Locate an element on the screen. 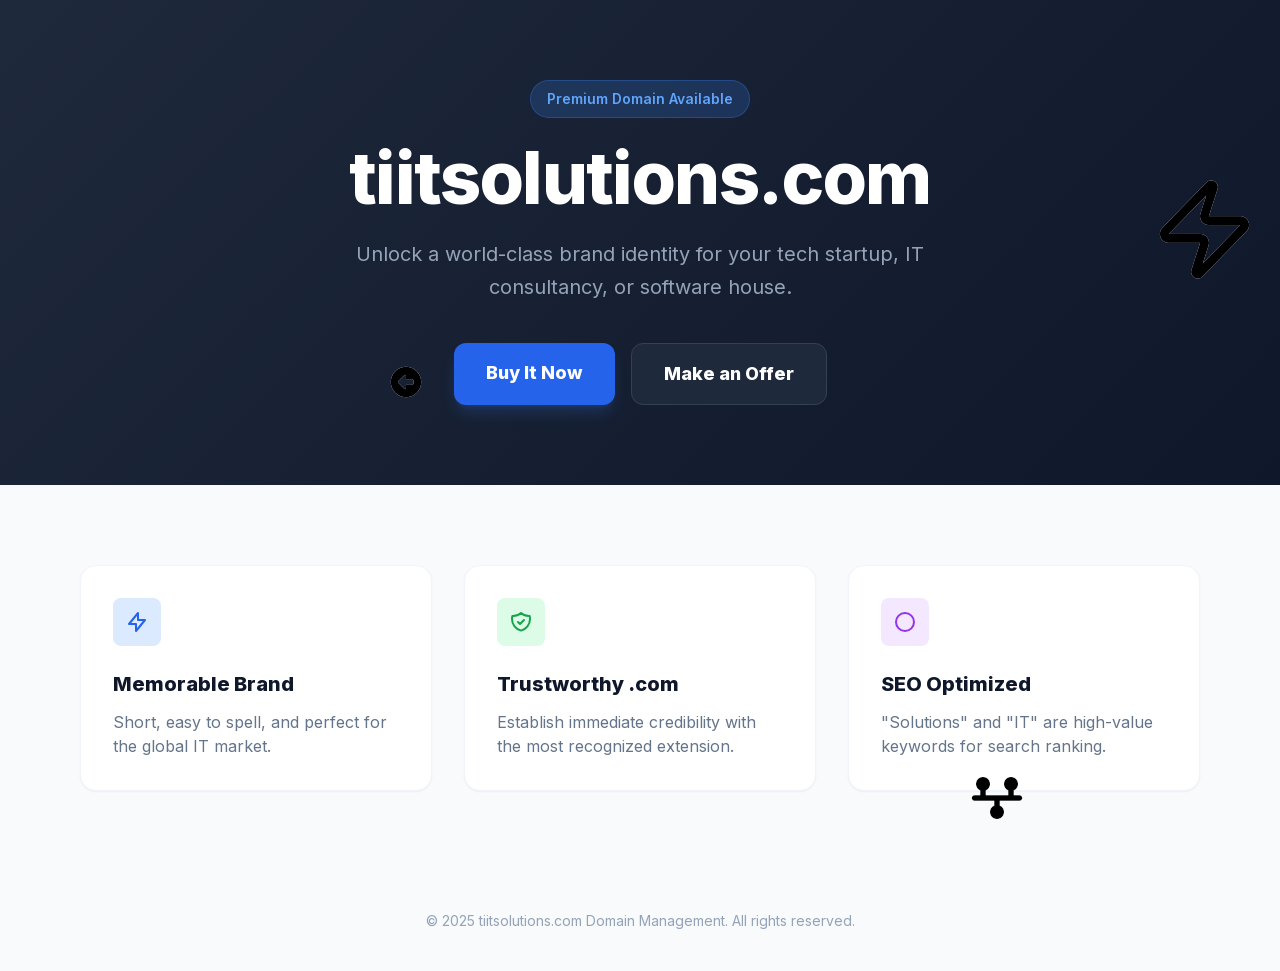  indicates a quick action or instant feature is located at coordinates (1204, 229).